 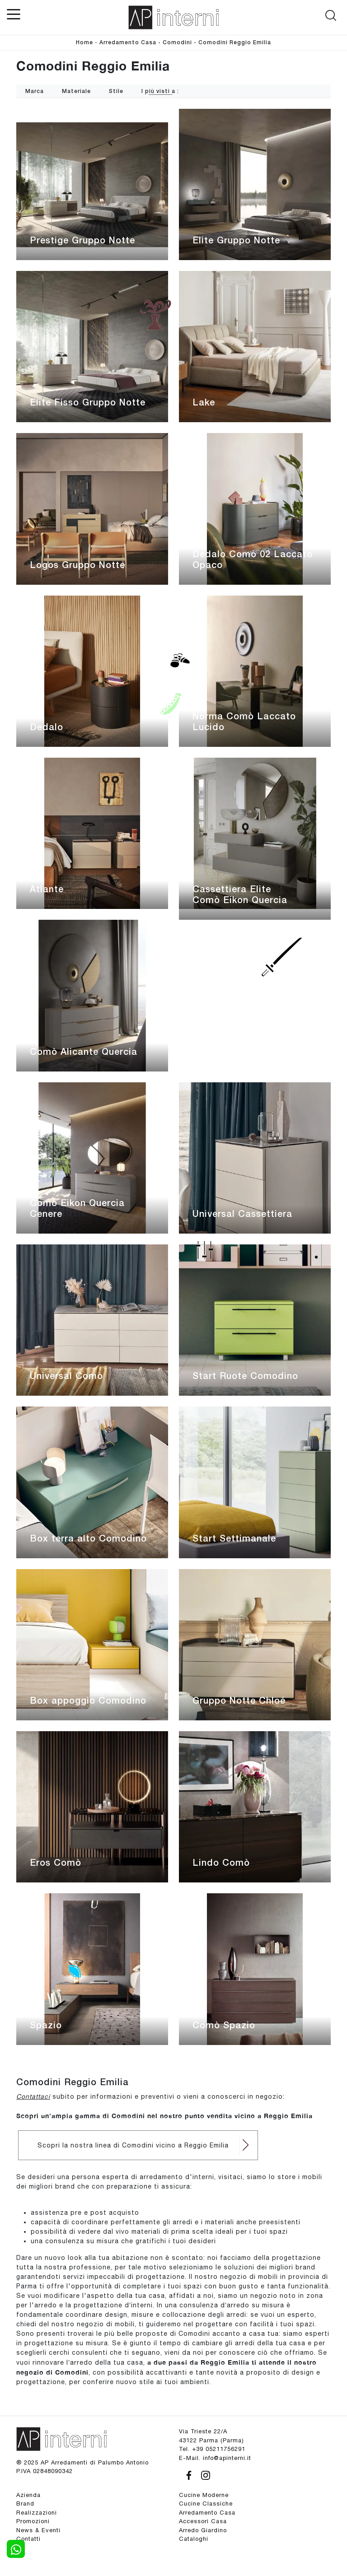 I want to click on sonic the hedgehog character or game reference, so click(x=180, y=660).